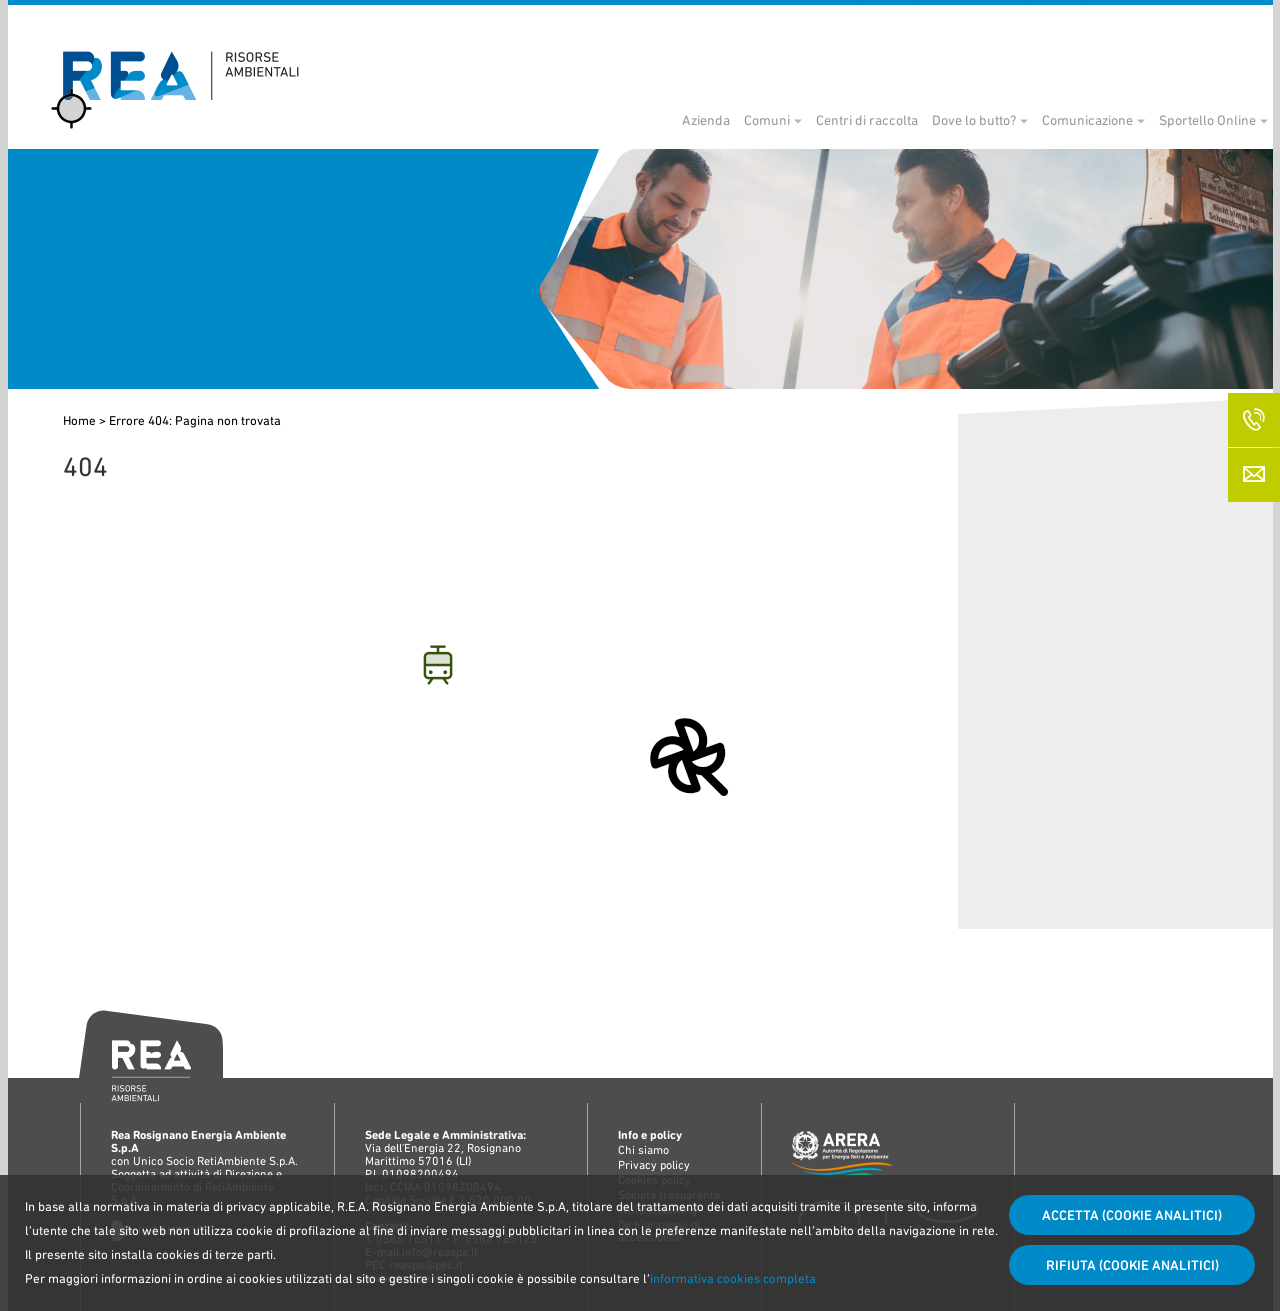 Image resolution: width=1280 pixels, height=1311 pixels. What do you see at coordinates (71, 108) in the screenshot?
I see `access current location` at bounding box center [71, 108].